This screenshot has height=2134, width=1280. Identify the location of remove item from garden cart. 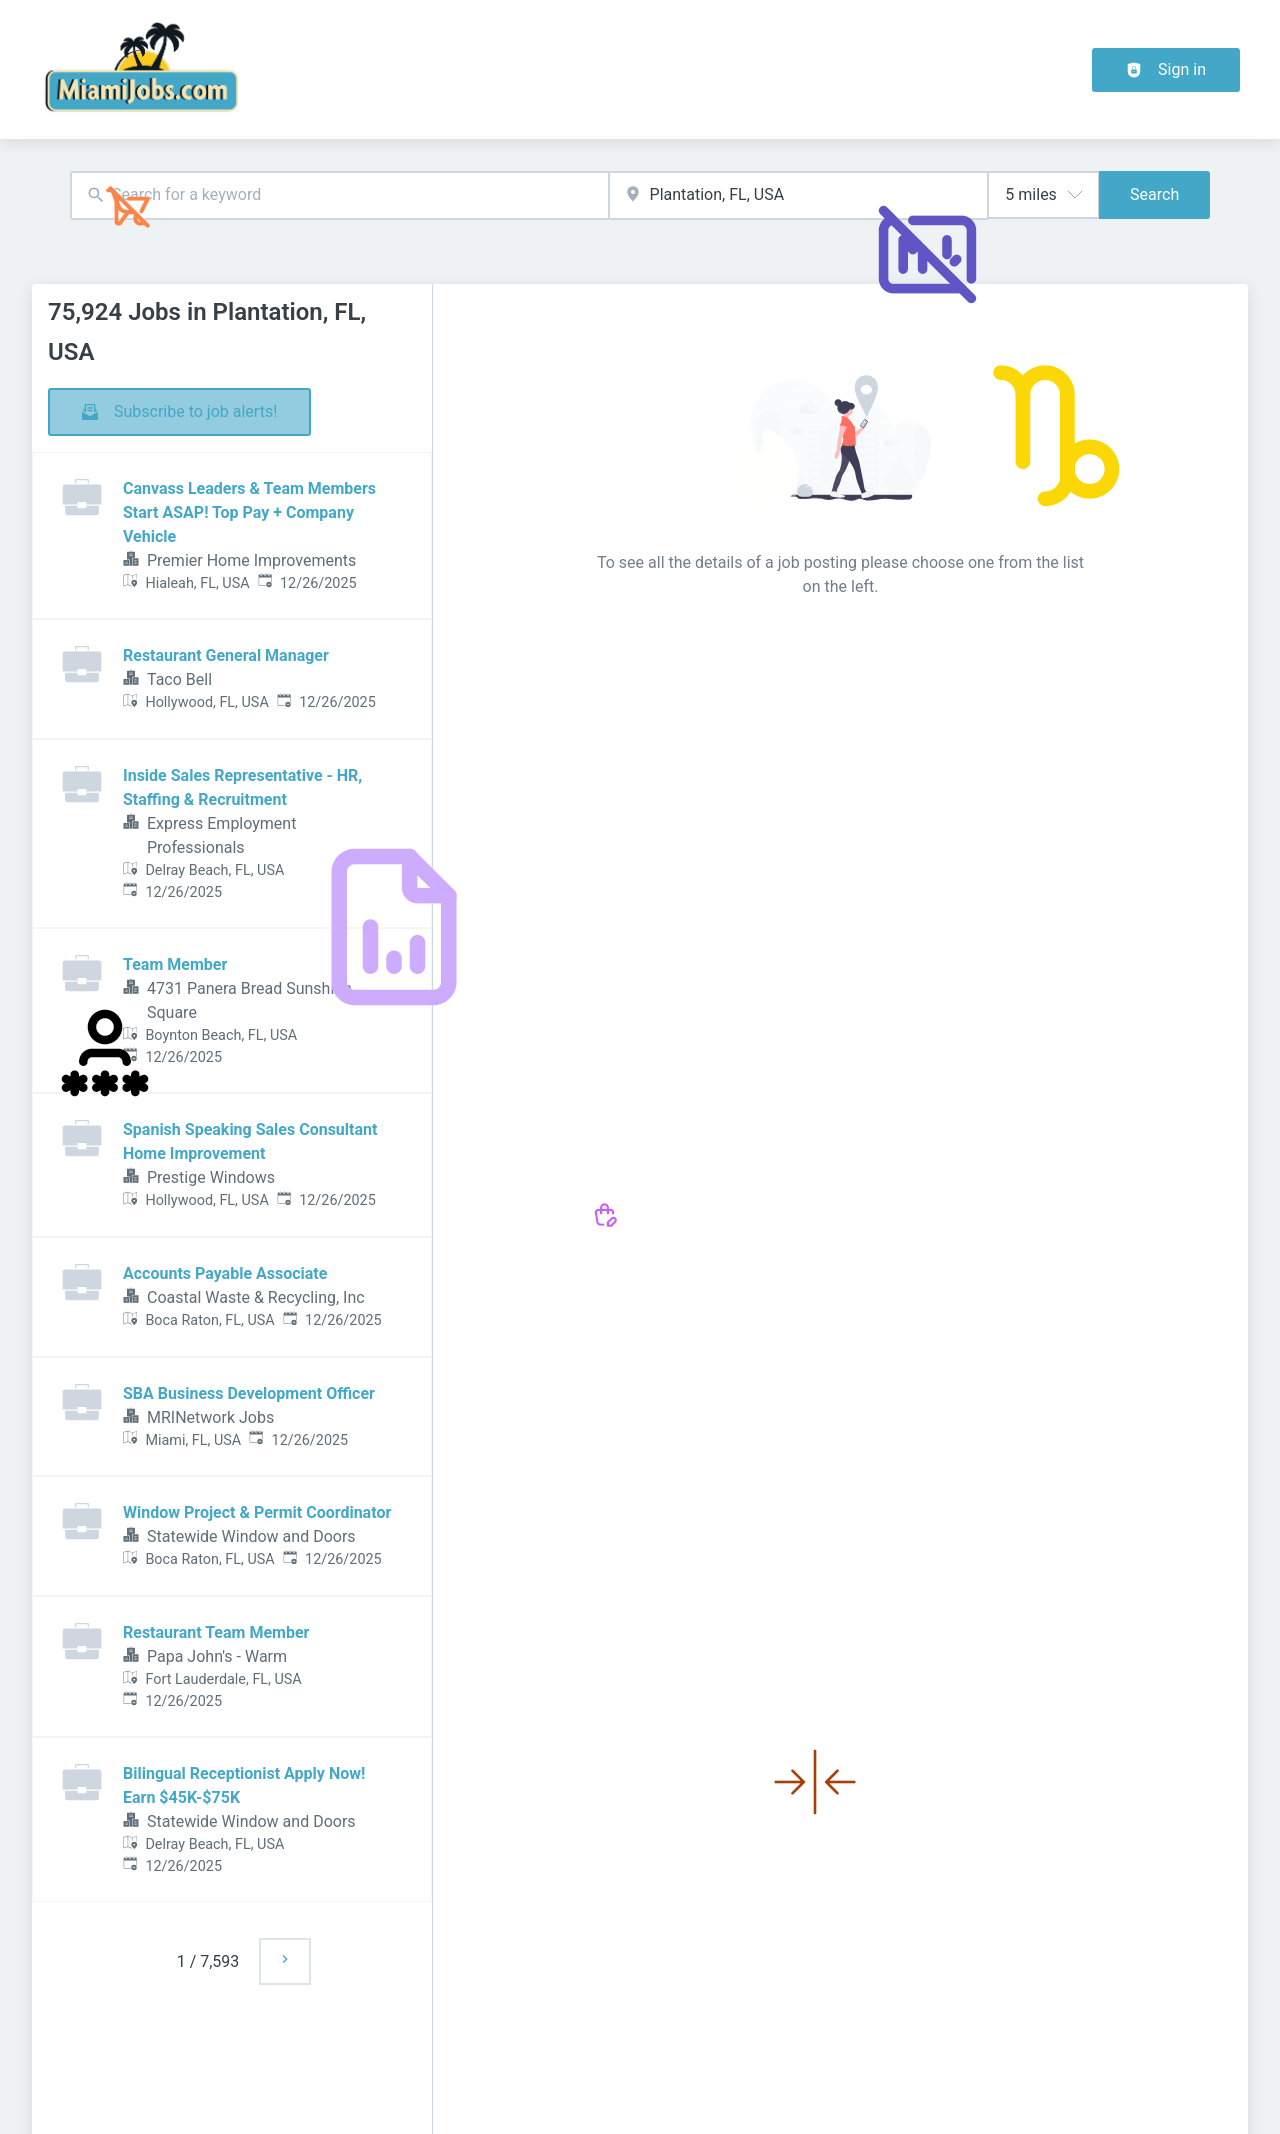
(129, 207).